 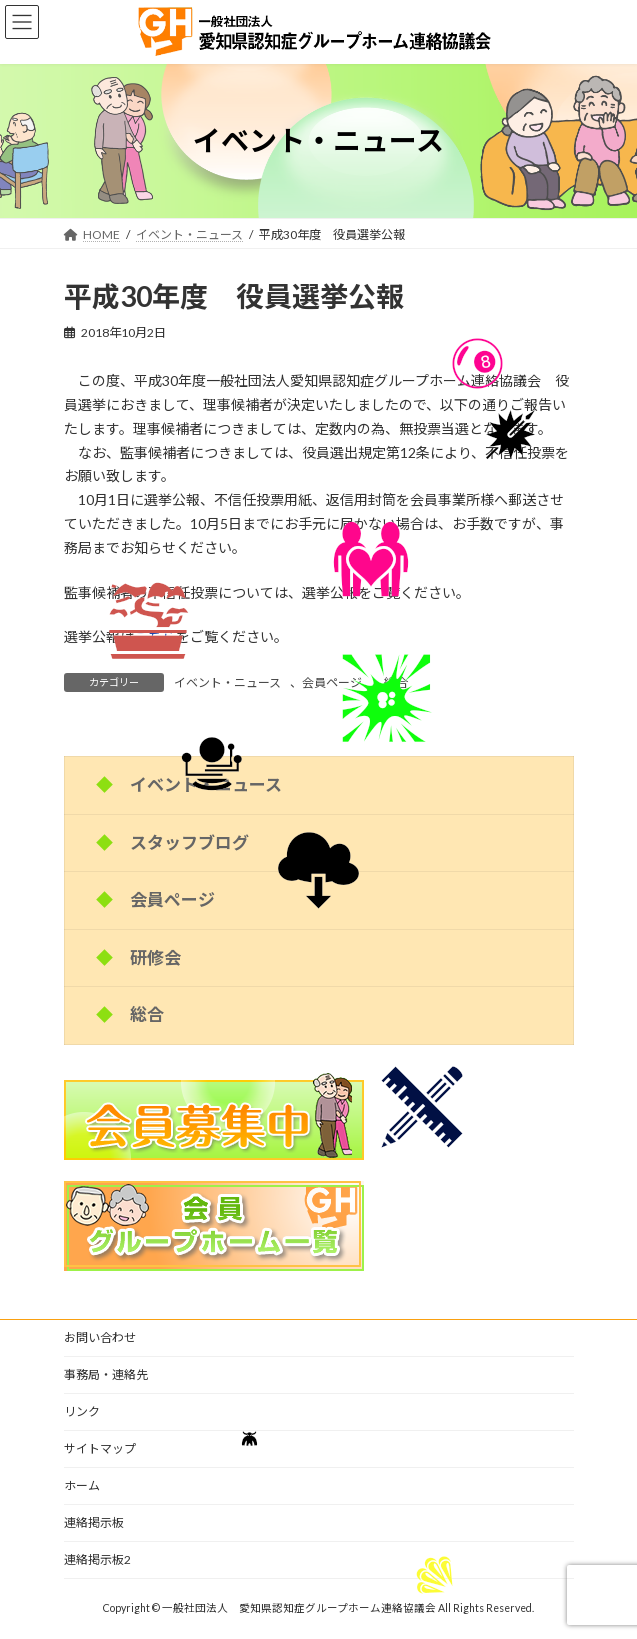 I want to click on sun-based weapon or solar attack ability, so click(x=510, y=434).